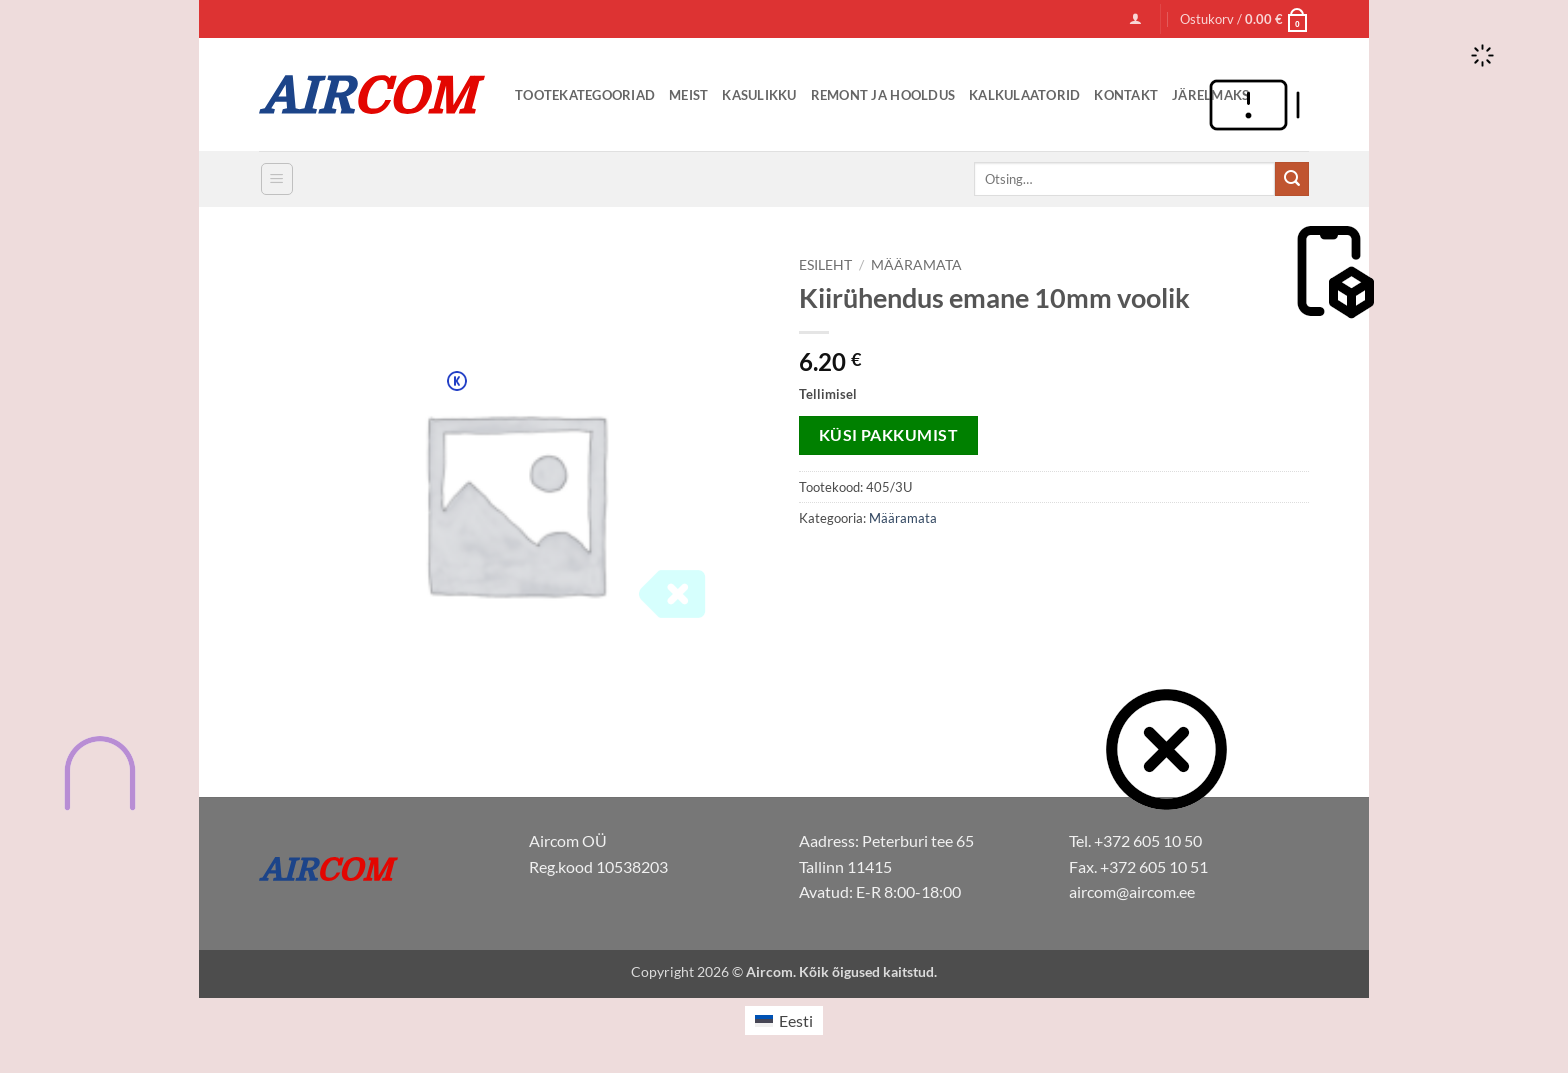 The image size is (1568, 1073). Describe the element at coordinates (100, 775) in the screenshot. I see `indicates set intersection in data filtering` at that location.